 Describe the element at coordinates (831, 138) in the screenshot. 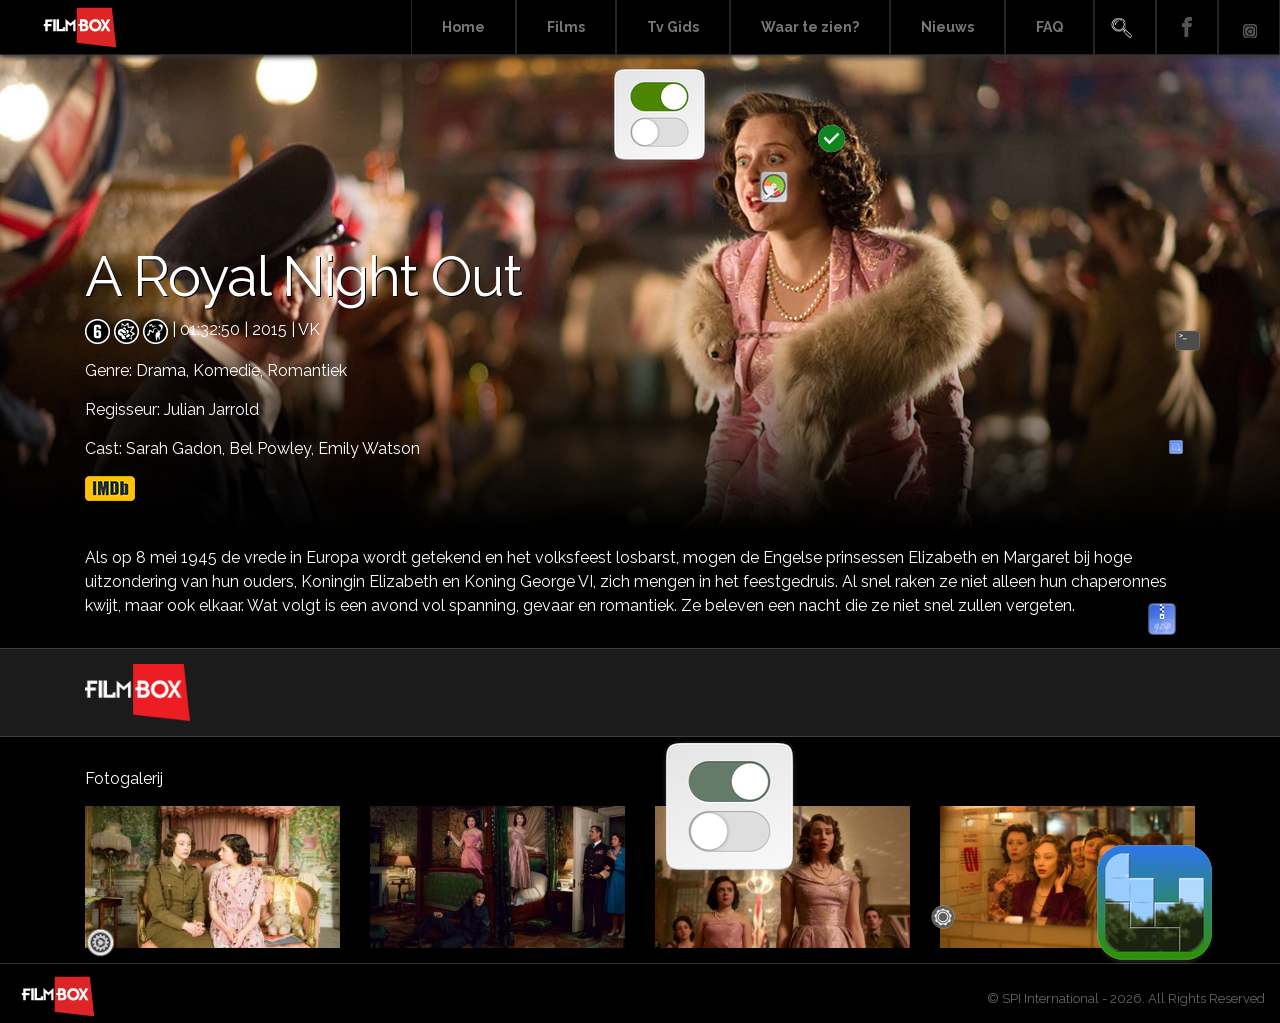

I see `confirm or apply changes` at that location.